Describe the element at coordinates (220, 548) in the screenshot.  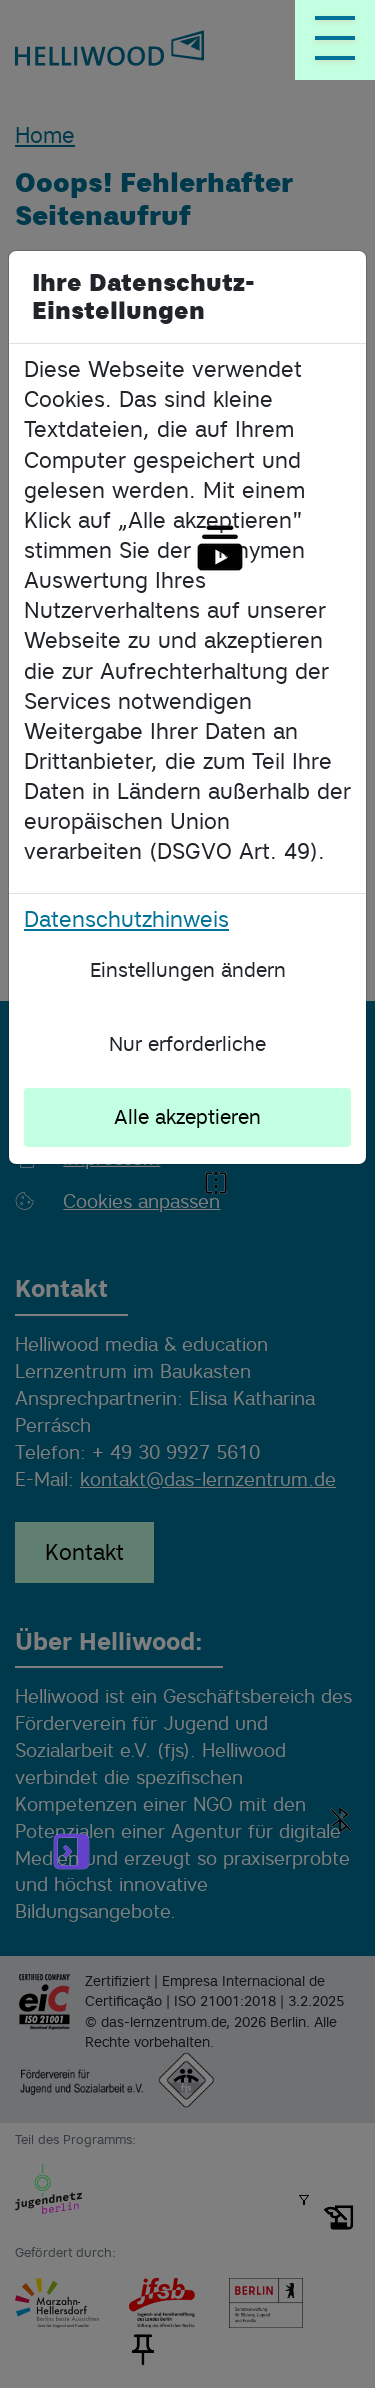
I see `view your subscriptions` at that location.